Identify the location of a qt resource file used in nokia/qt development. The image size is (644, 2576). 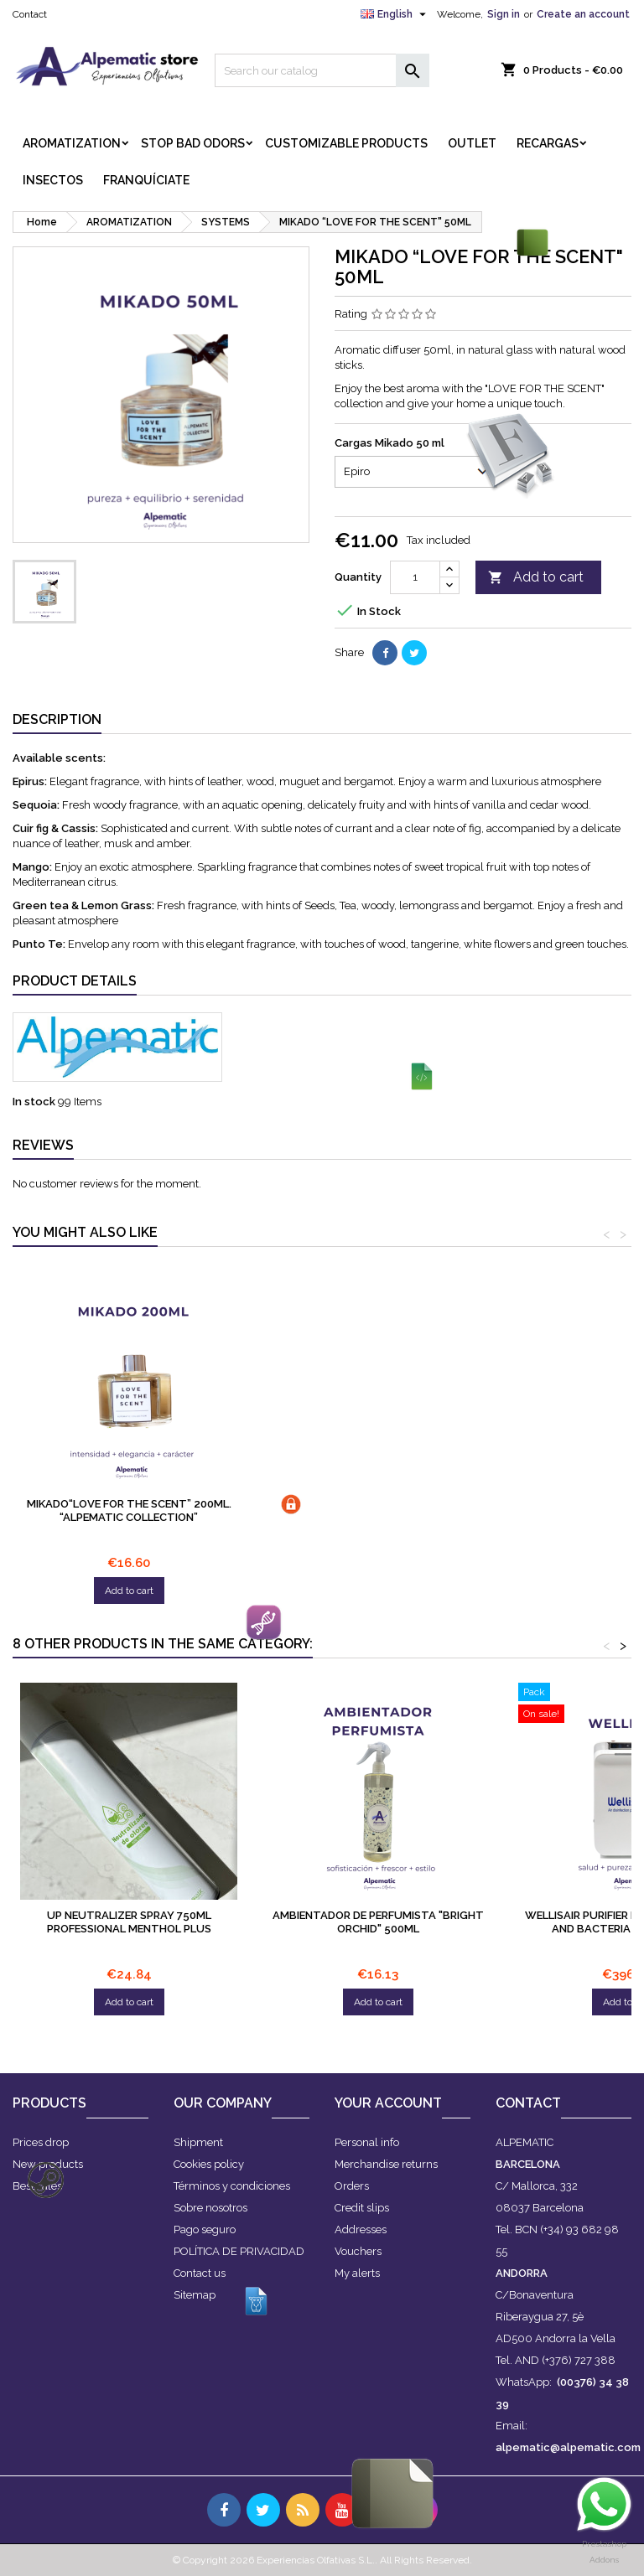
(422, 1077).